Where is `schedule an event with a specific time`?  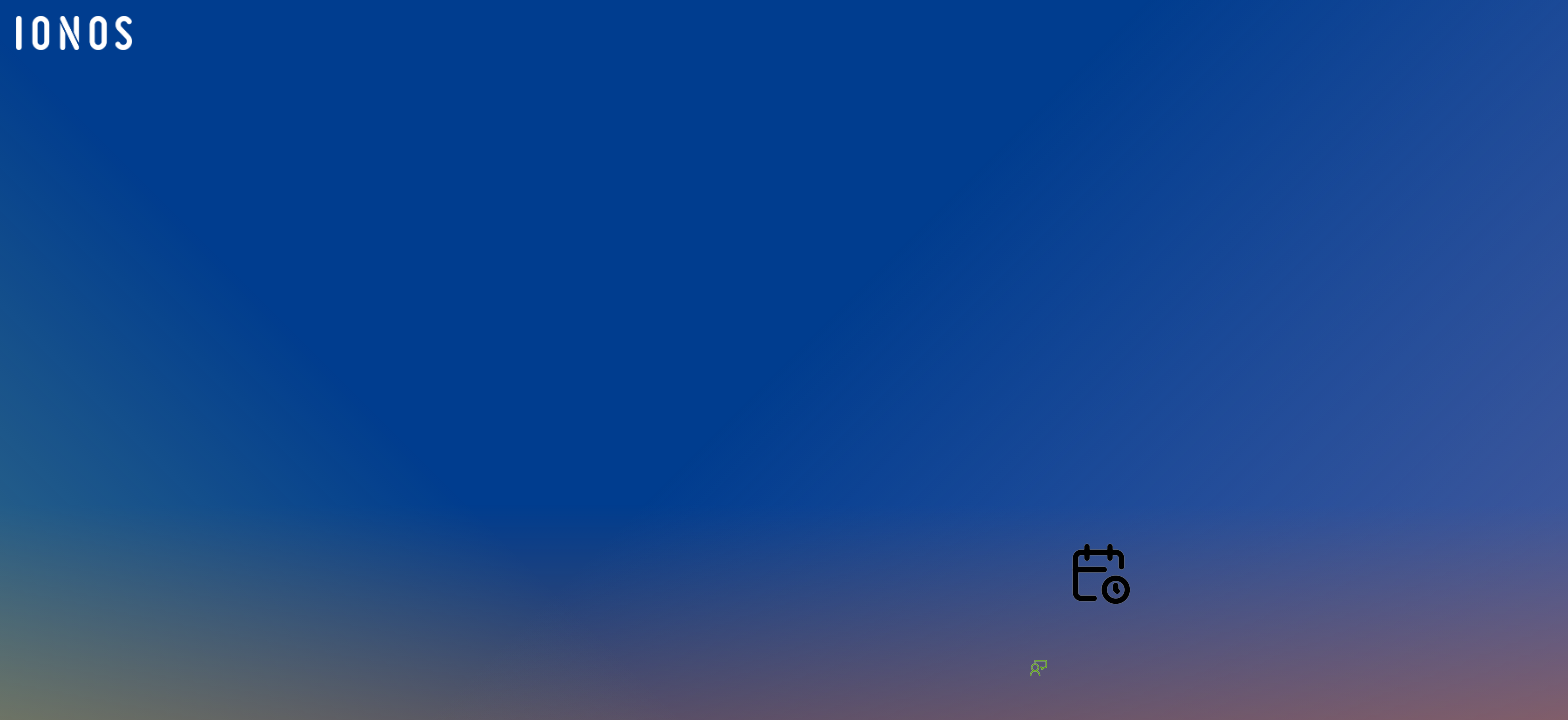 schedule an event with a specific time is located at coordinates (1098, 572).